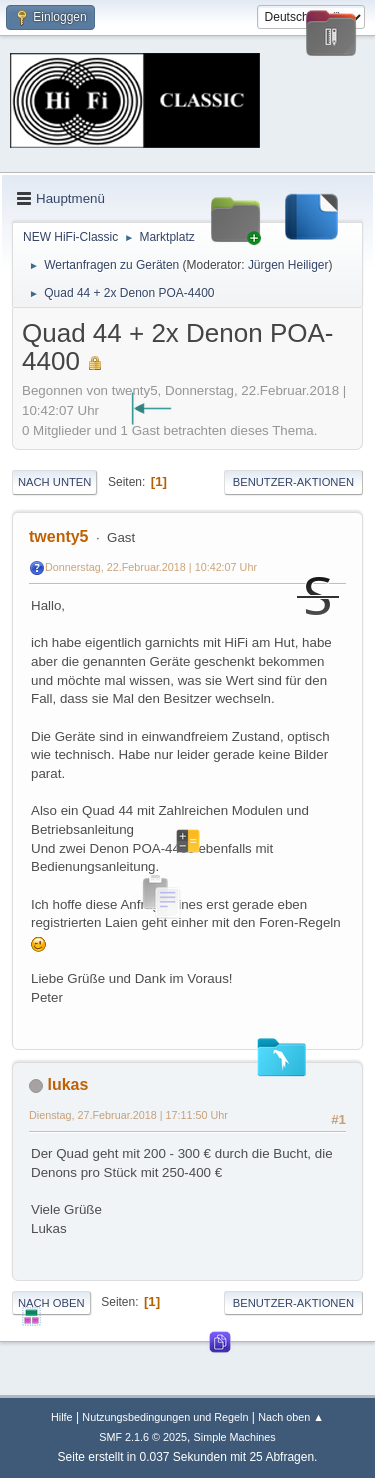  What do you see at coordinates (311, 215) in the screenshot?
I see `change desktop wallpaper settings` at bounding box center [311, 215].